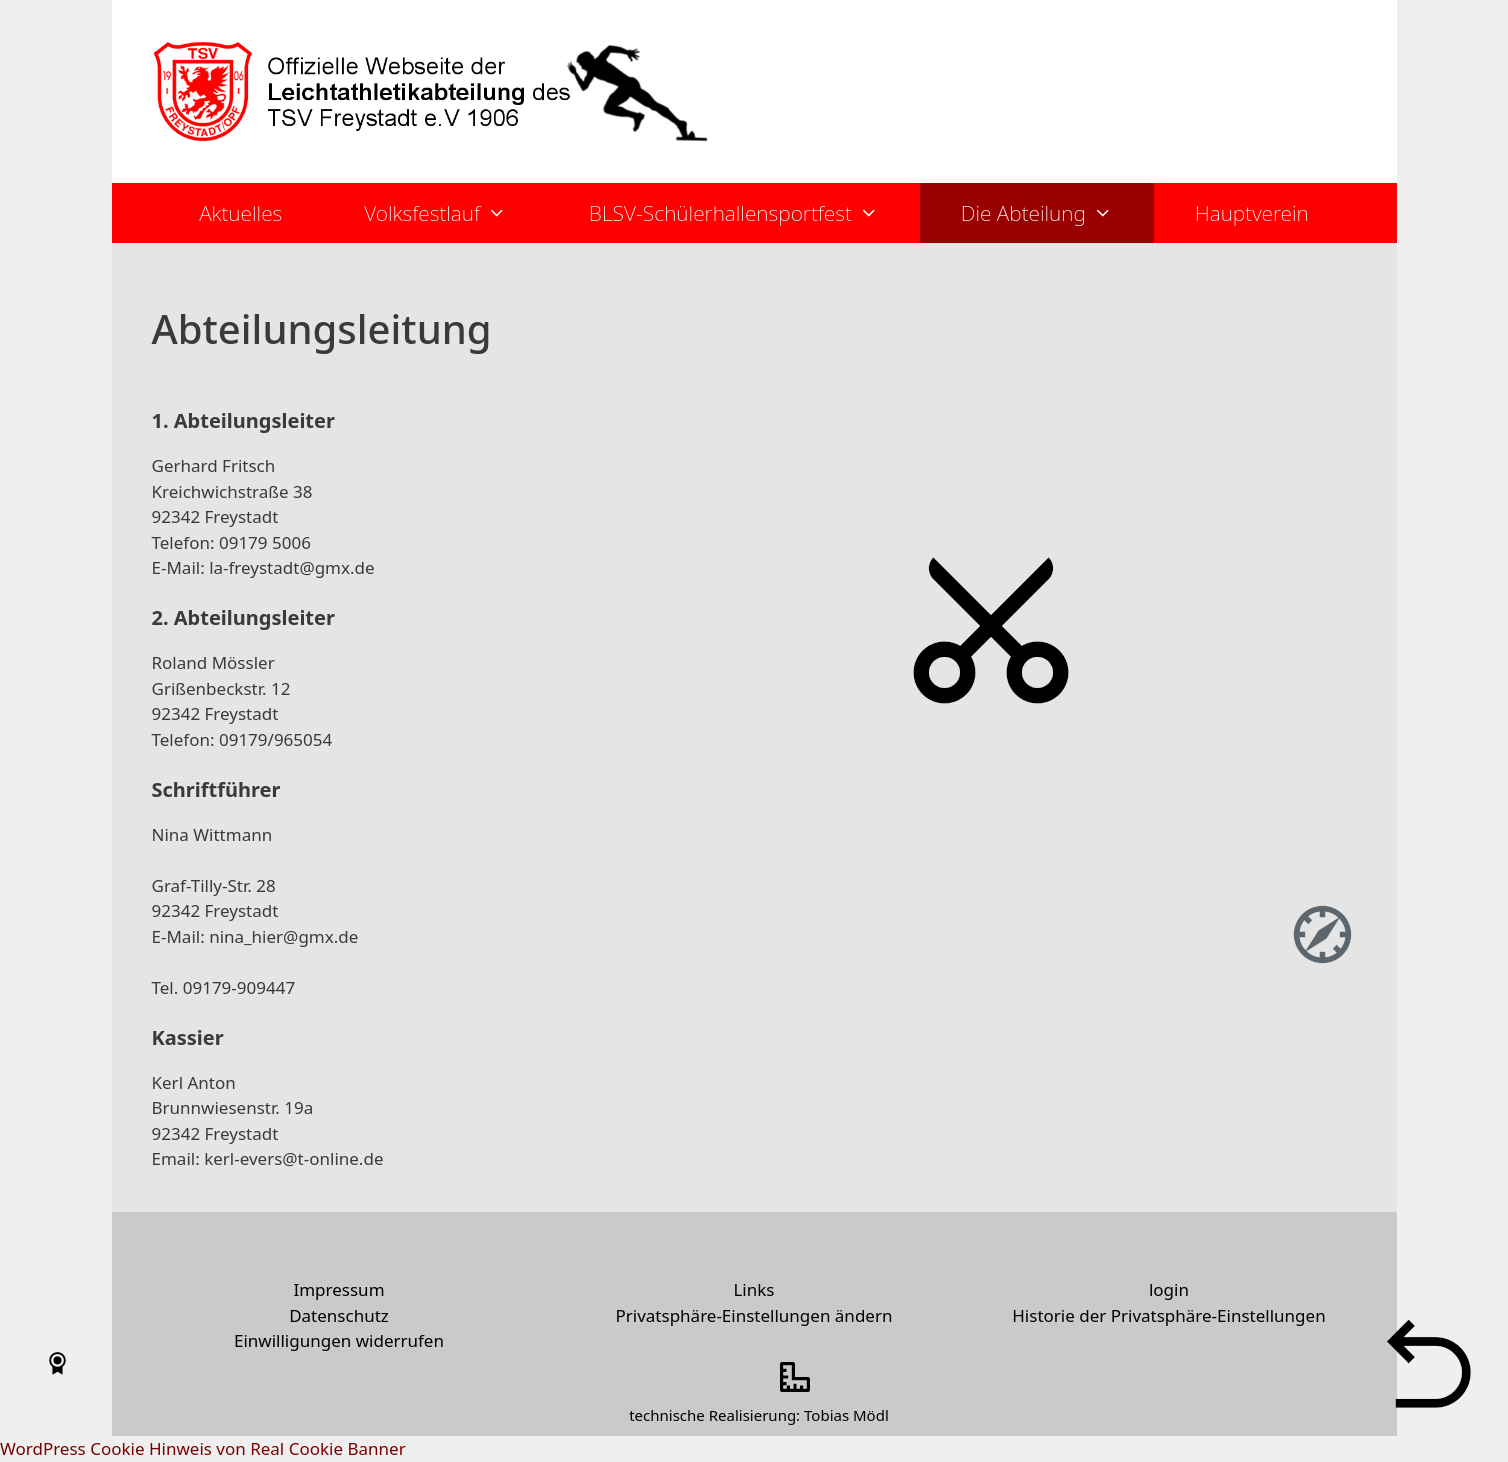  What do you see at coordinates (991, 626) in the screenshot?
I see `cut selected content` at bounding box center [991, 626].